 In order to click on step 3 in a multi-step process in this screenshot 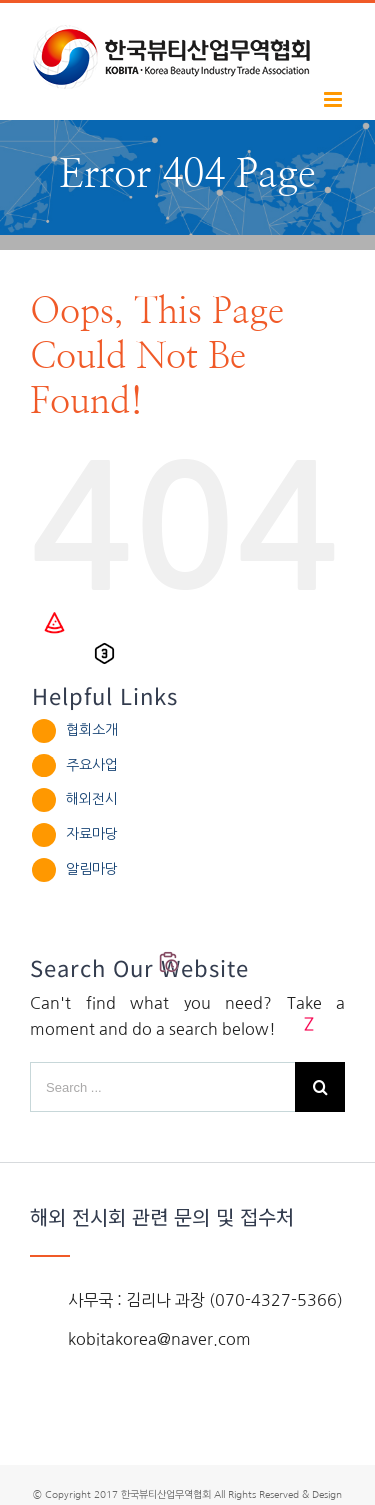, I will do `click(104, 653)`.